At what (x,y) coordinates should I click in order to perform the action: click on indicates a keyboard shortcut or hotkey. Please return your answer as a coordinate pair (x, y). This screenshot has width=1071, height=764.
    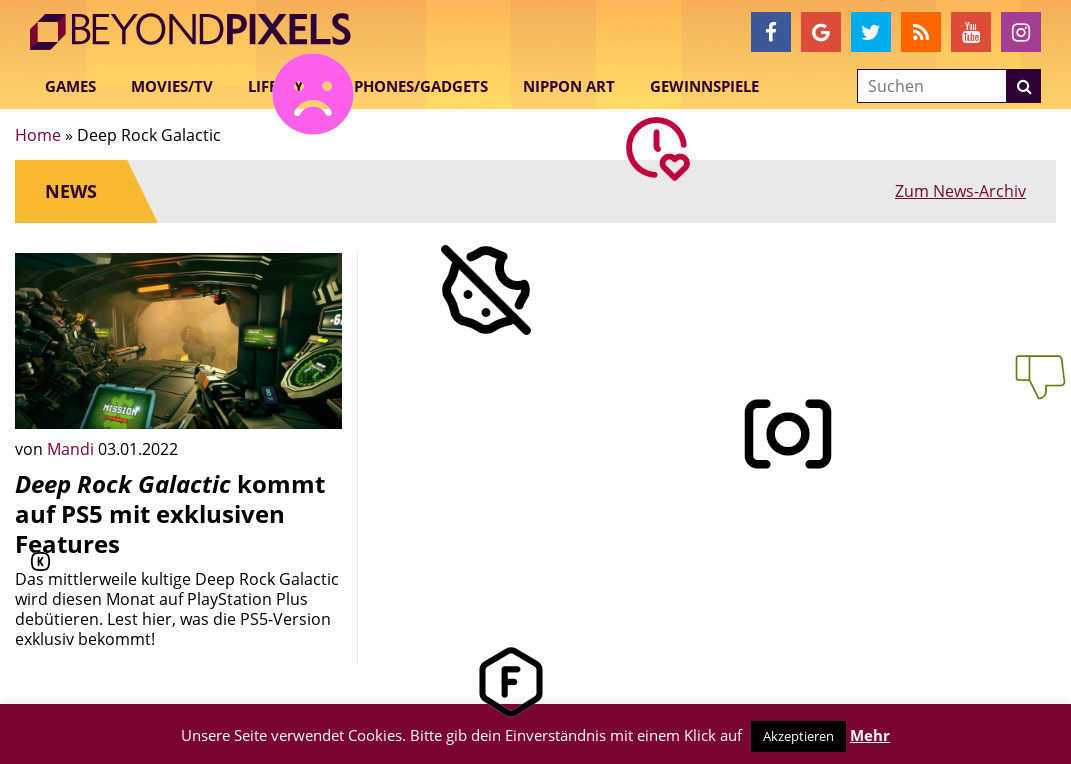
    Looking at the image, I should click on (40, 561).